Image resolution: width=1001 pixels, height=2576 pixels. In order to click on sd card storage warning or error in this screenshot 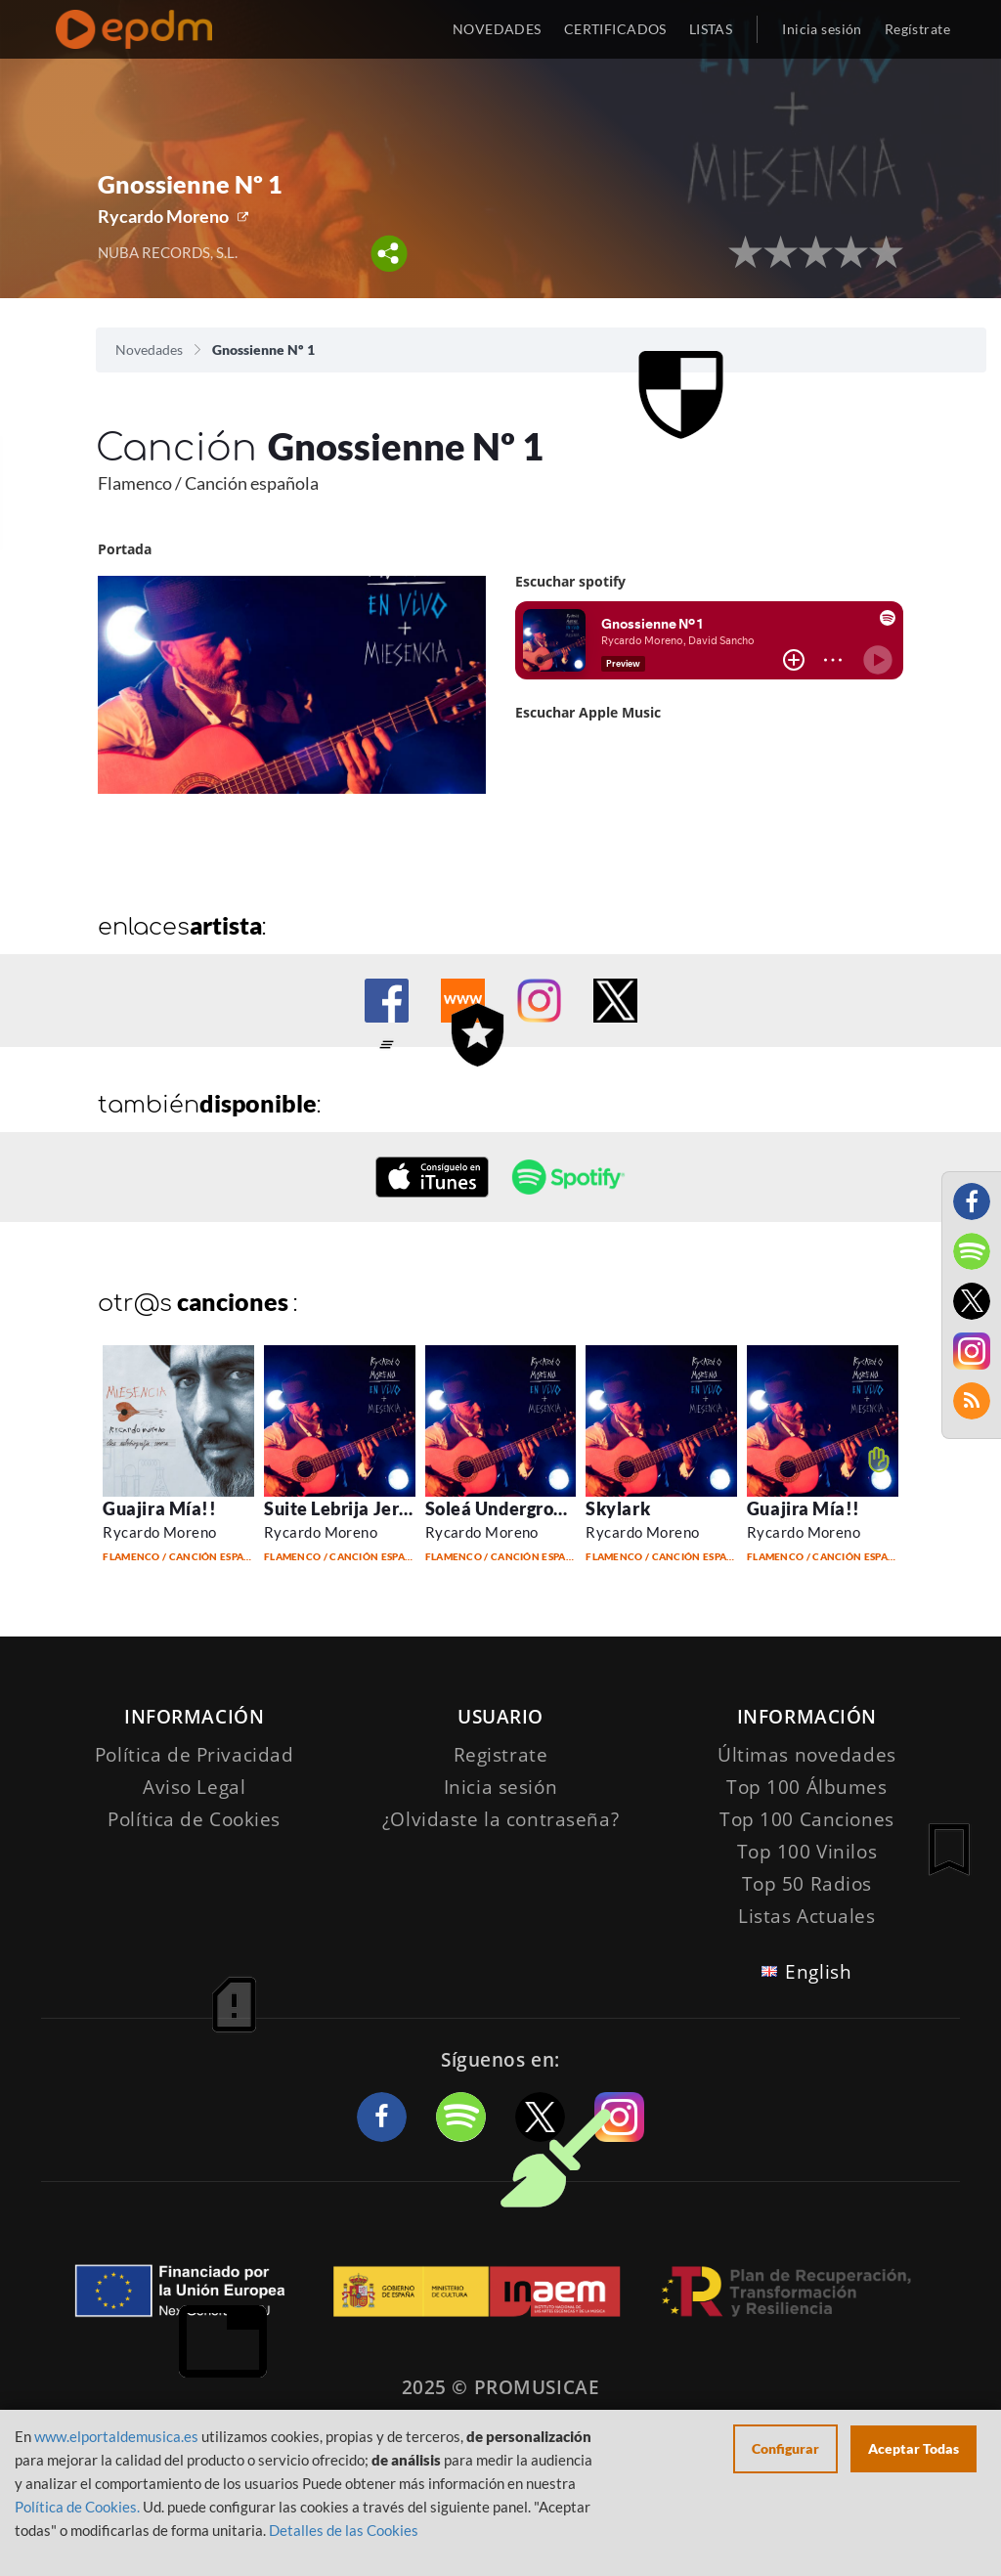, I will do `click(234, 2004)`.